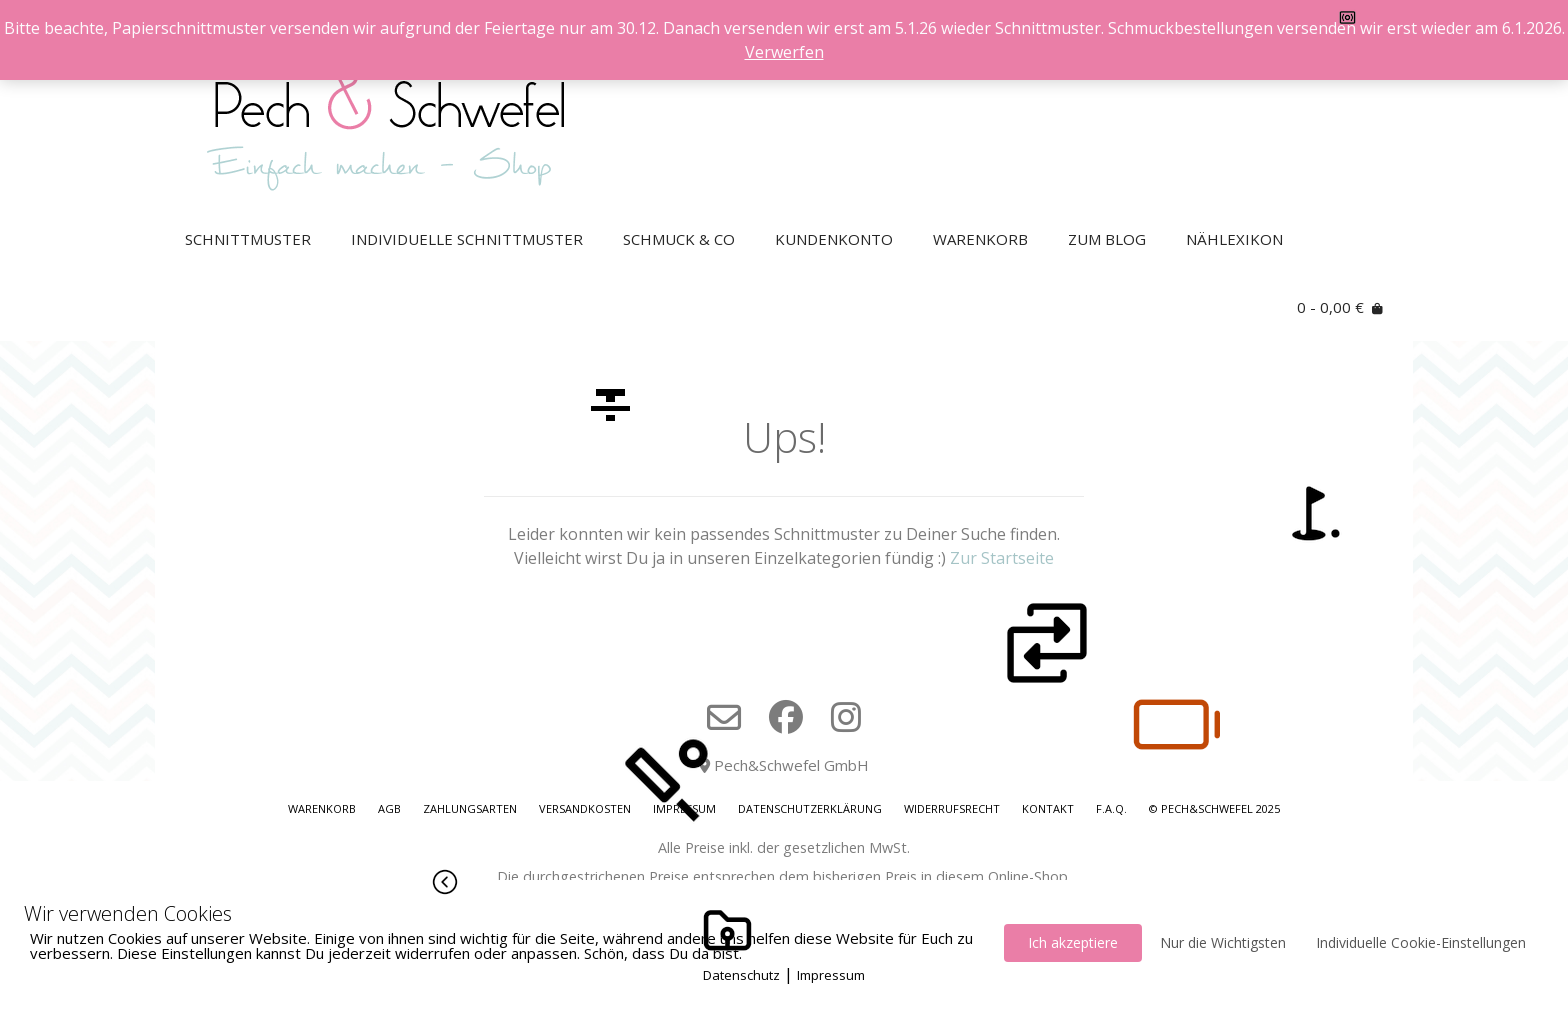  What do you see at coordinates (1314, 512) in the screenshot?
I see `view nearby golf courses` at bounding box center [1314, 512].